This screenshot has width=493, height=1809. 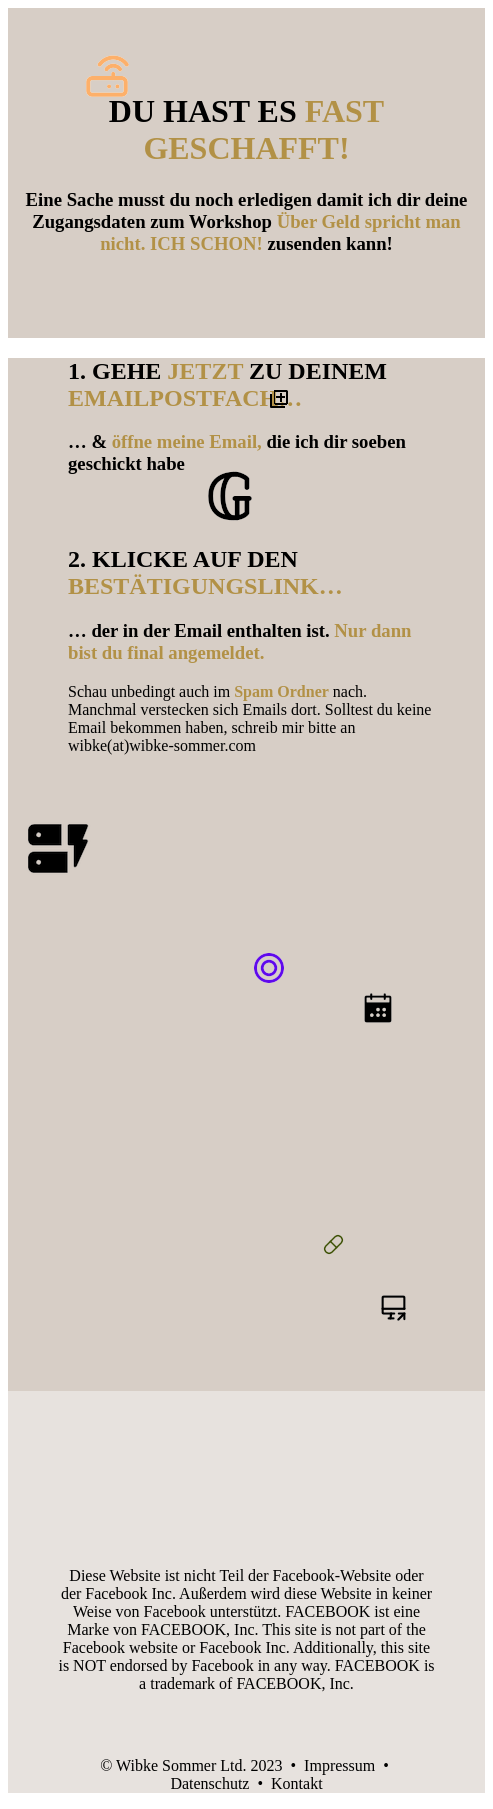 What do you see at coordinates (107, 76) in the screenshot?
I see `access router or network settings` at bounding box center [107, 76].